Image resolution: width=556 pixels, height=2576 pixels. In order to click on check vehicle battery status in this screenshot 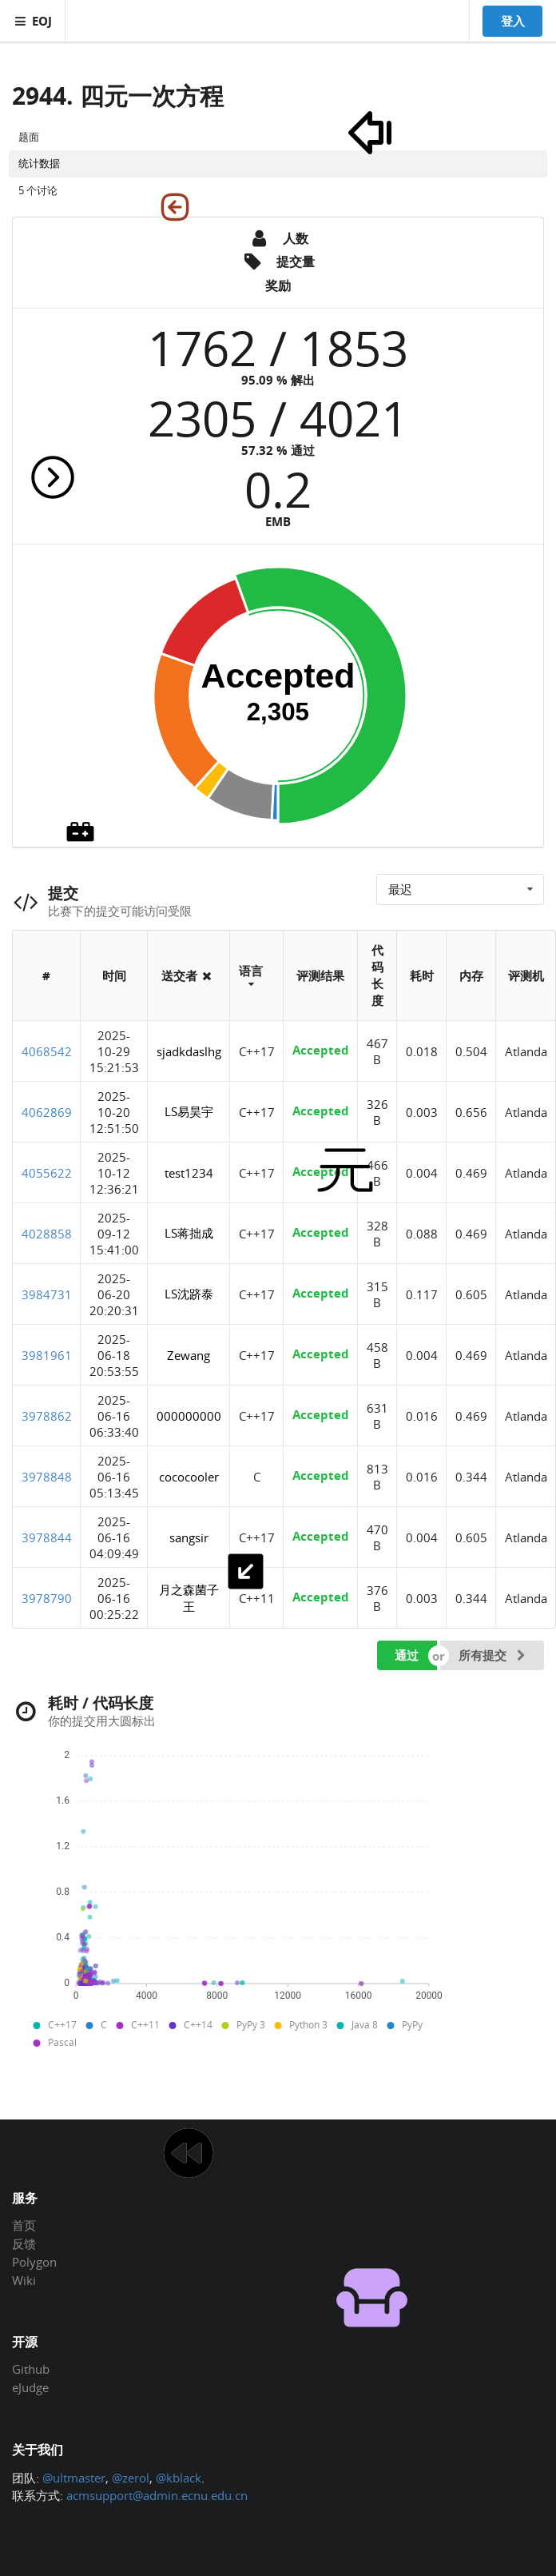, I will do `click(80, 832)`.